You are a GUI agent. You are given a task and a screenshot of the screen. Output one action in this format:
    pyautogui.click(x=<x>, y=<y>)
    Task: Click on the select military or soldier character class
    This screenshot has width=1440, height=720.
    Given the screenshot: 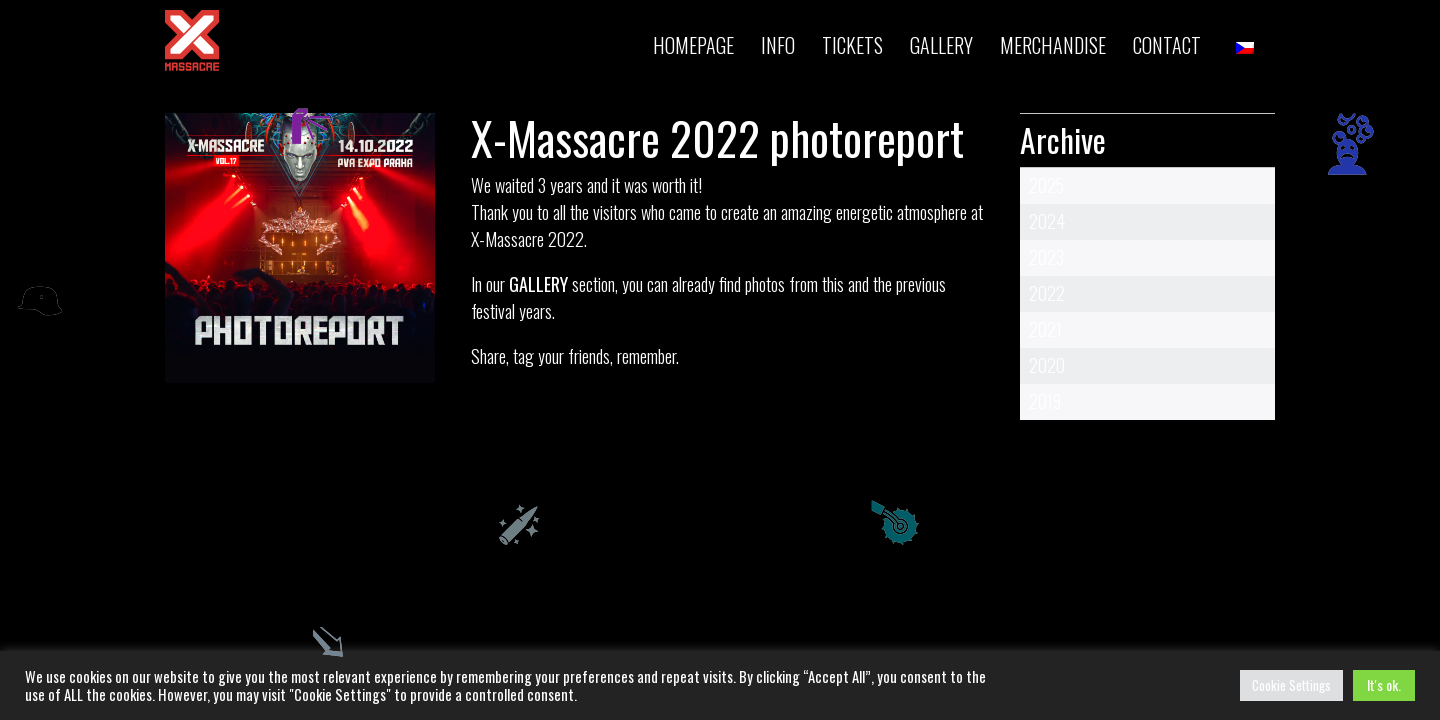 What is the action you would take?
    pyautogui.click(x=40, y=301)
    